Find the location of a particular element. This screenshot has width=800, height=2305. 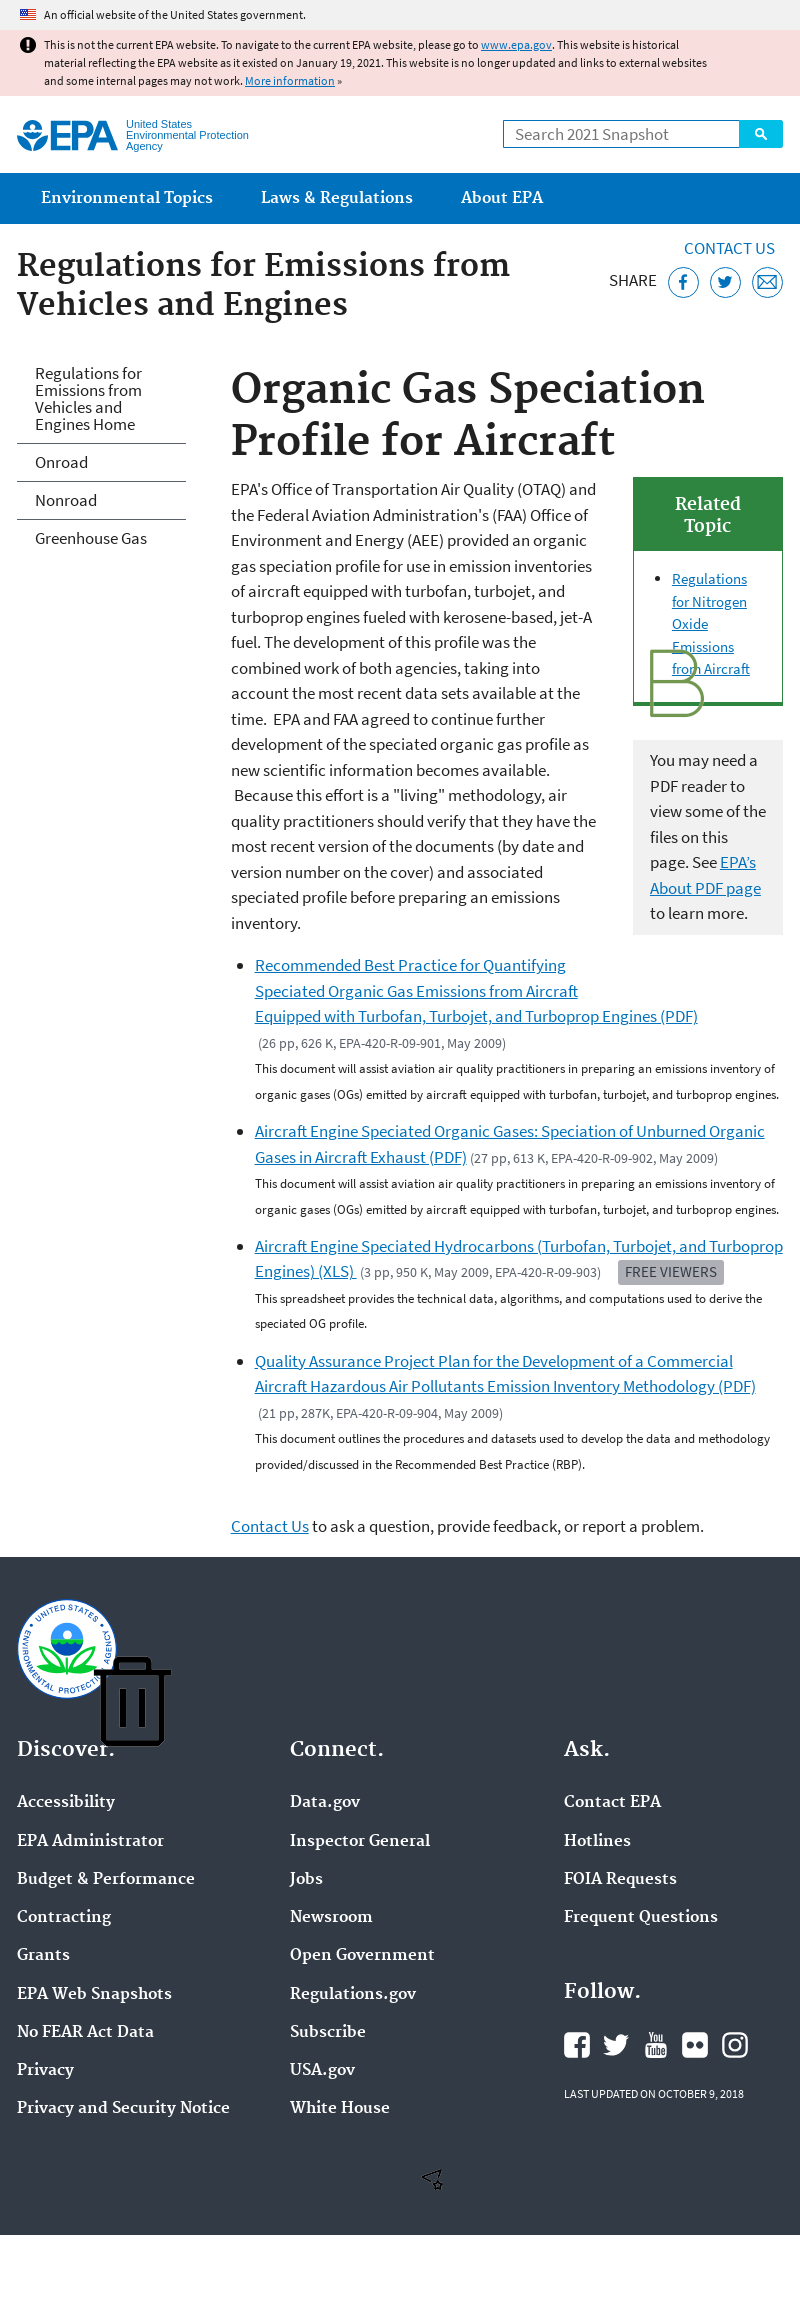

apply bold formatting to selected text is located at coordinates (672, 685).